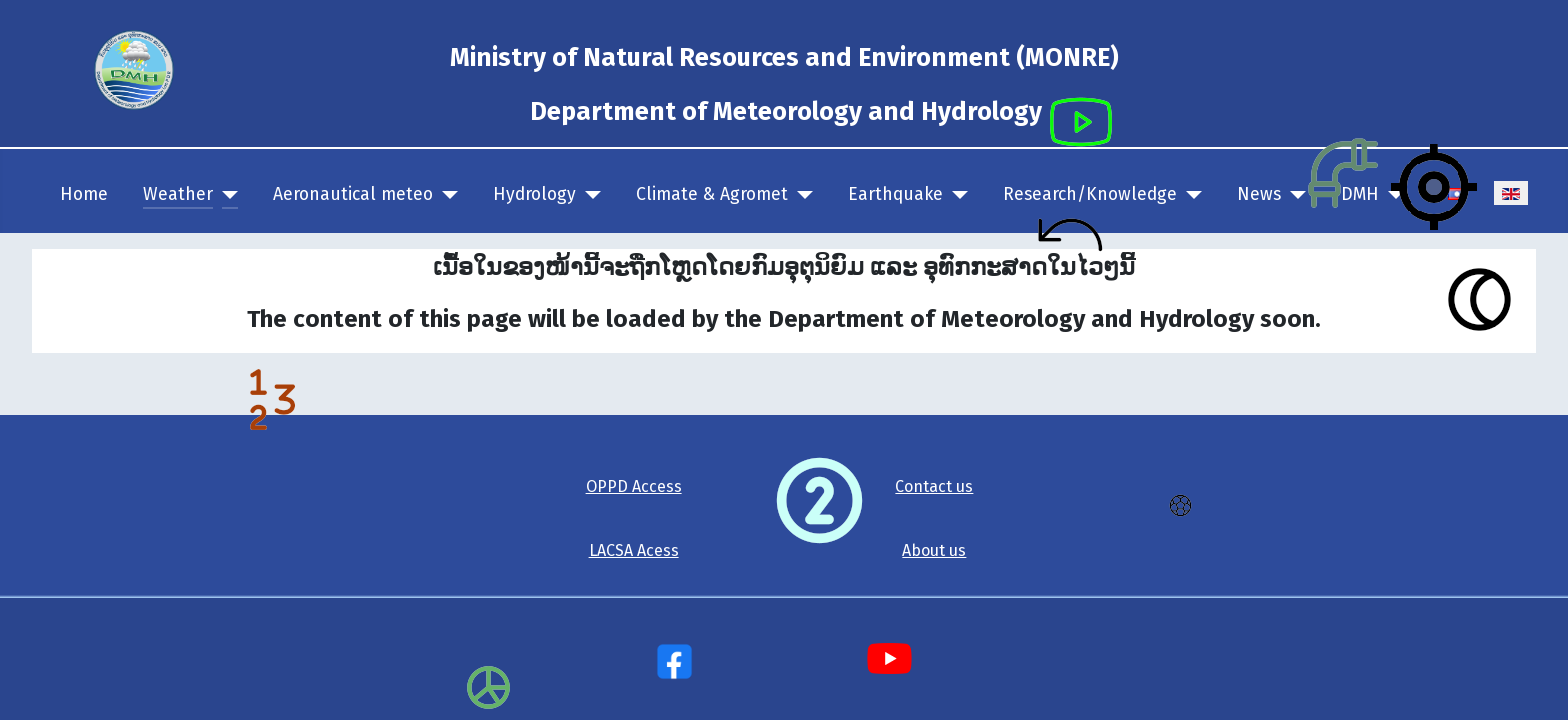 The width and height of the screenshot is (1568, 720). I want to click on plumbing or pipe system settings, so click(1340, 170).